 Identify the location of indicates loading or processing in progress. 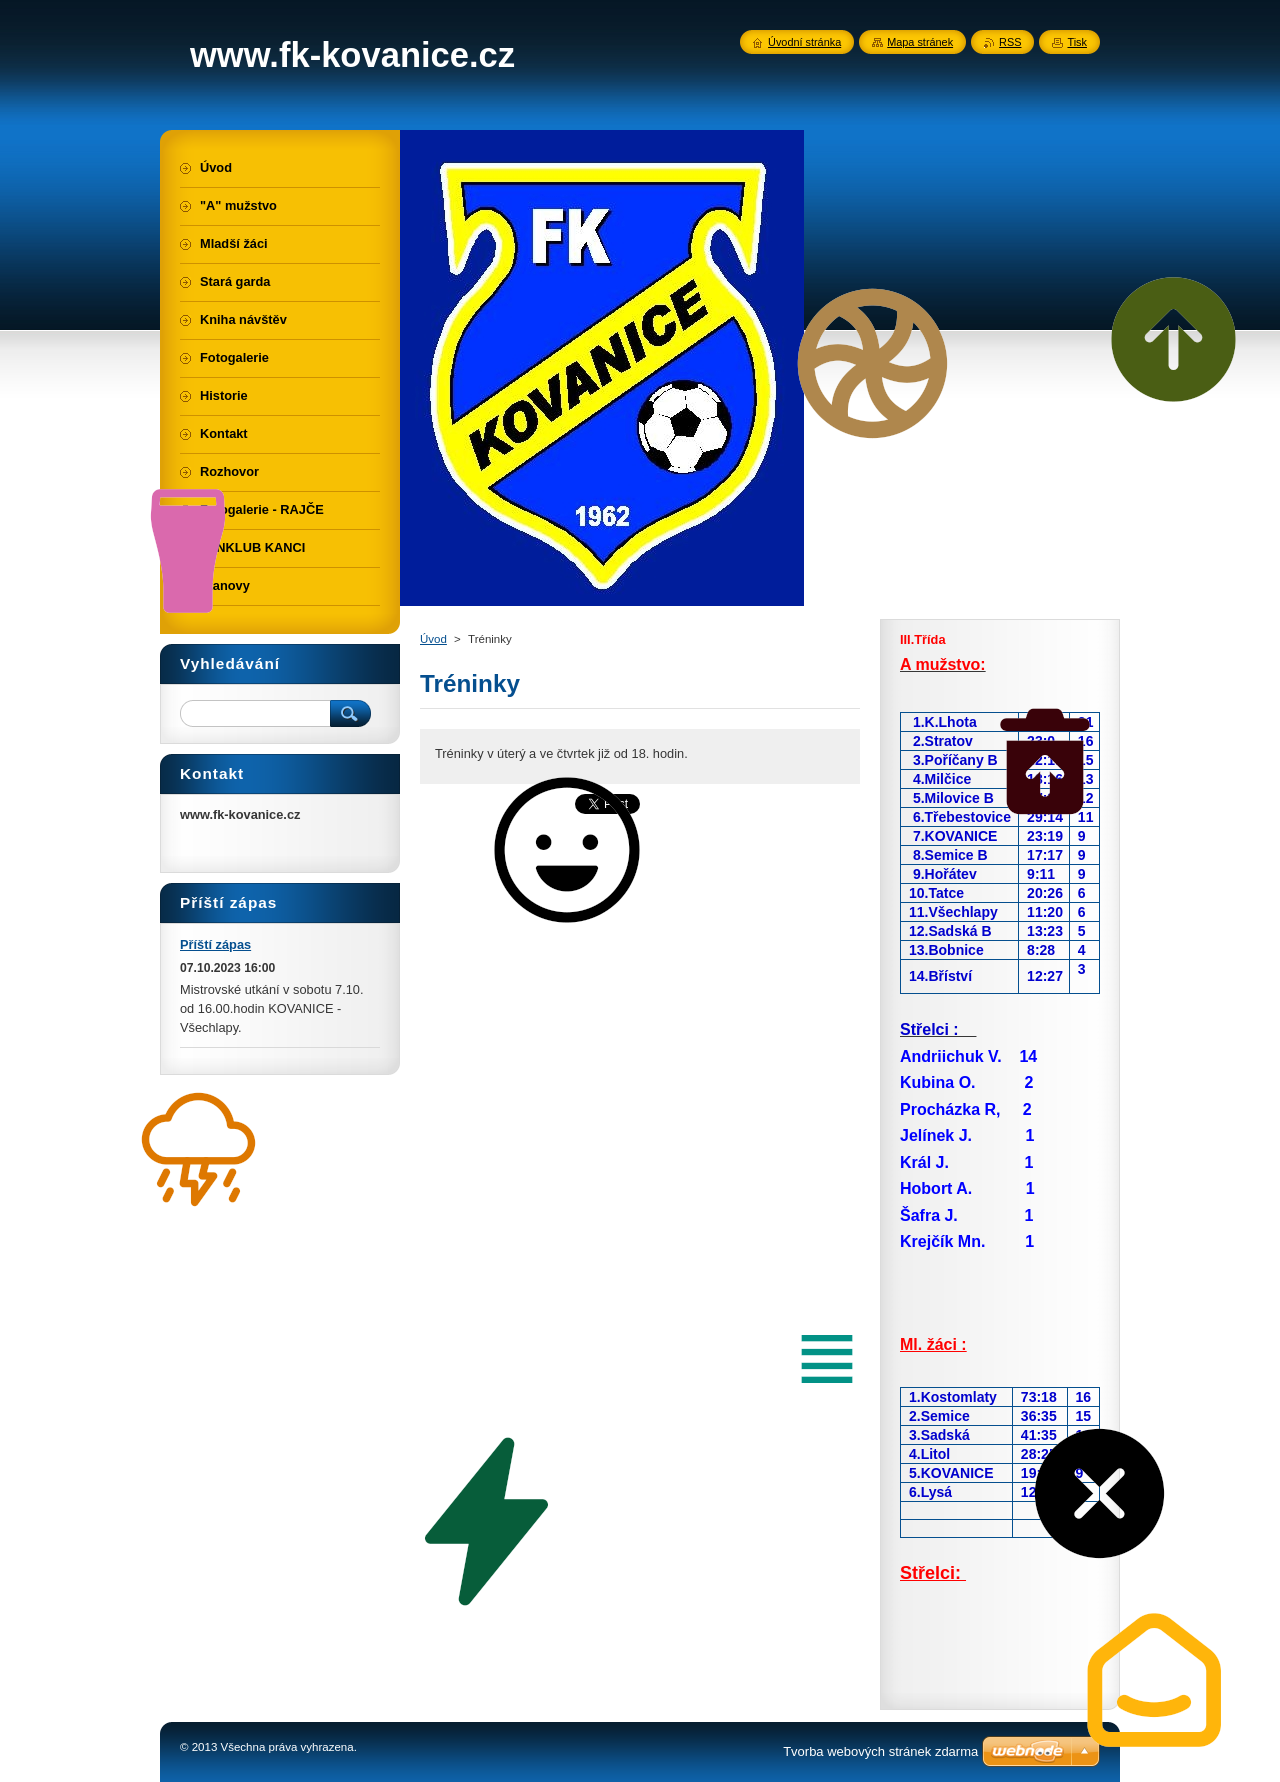
(872, 363).